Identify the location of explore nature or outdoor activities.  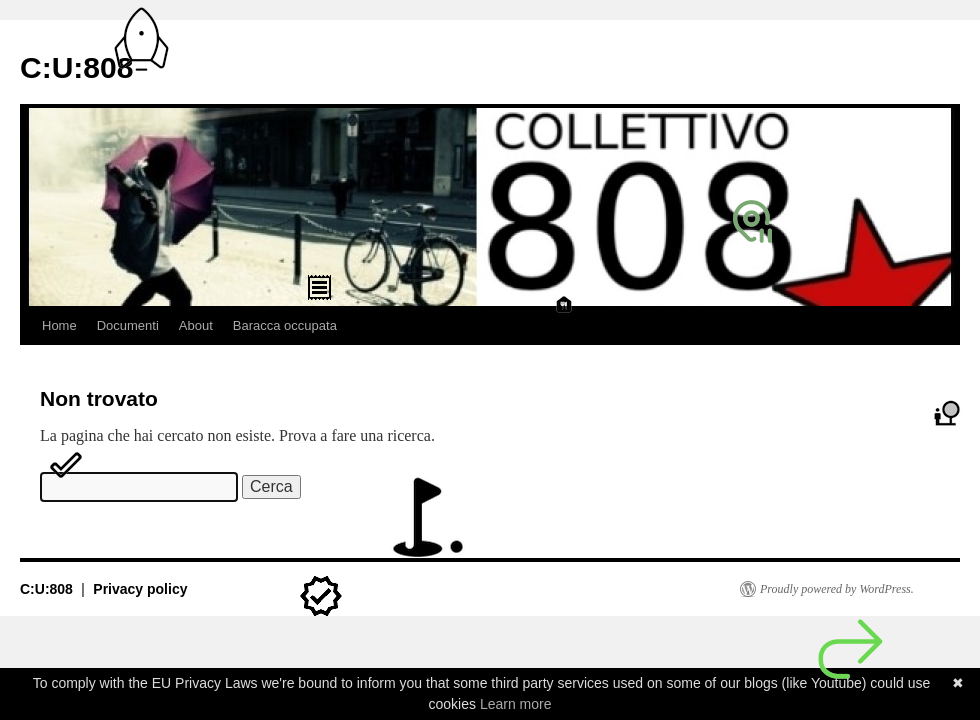
(947, 413).